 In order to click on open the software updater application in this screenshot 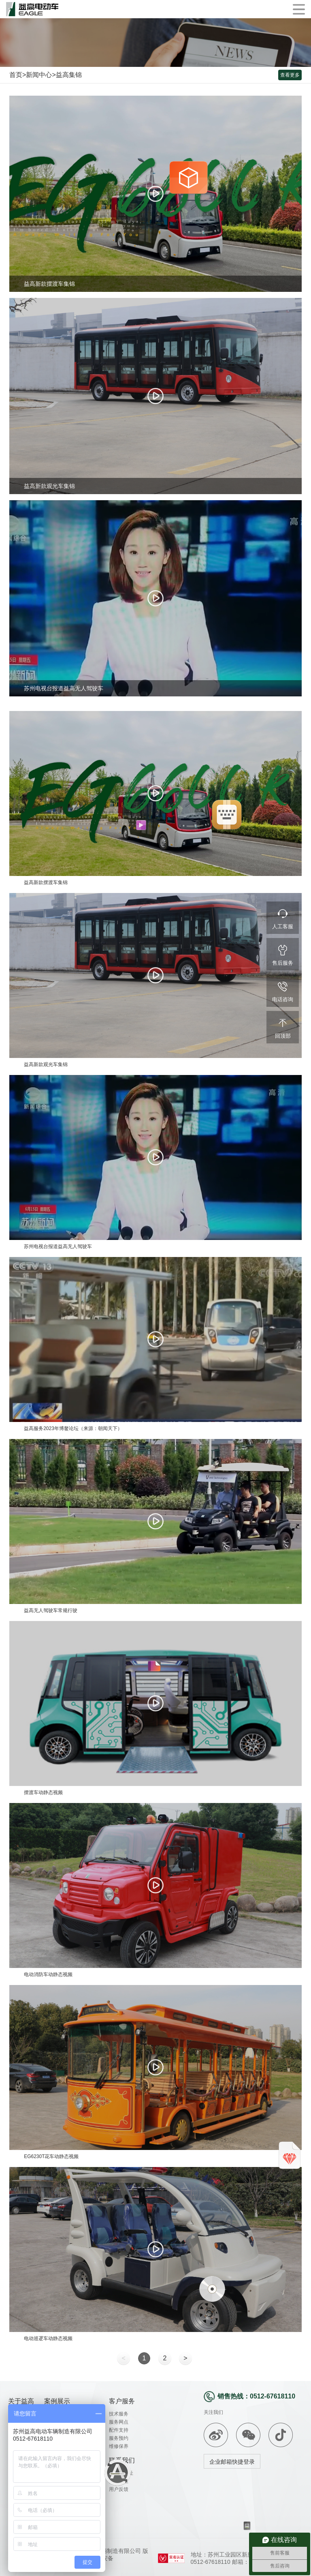, I will do `click(117, 2473)`.